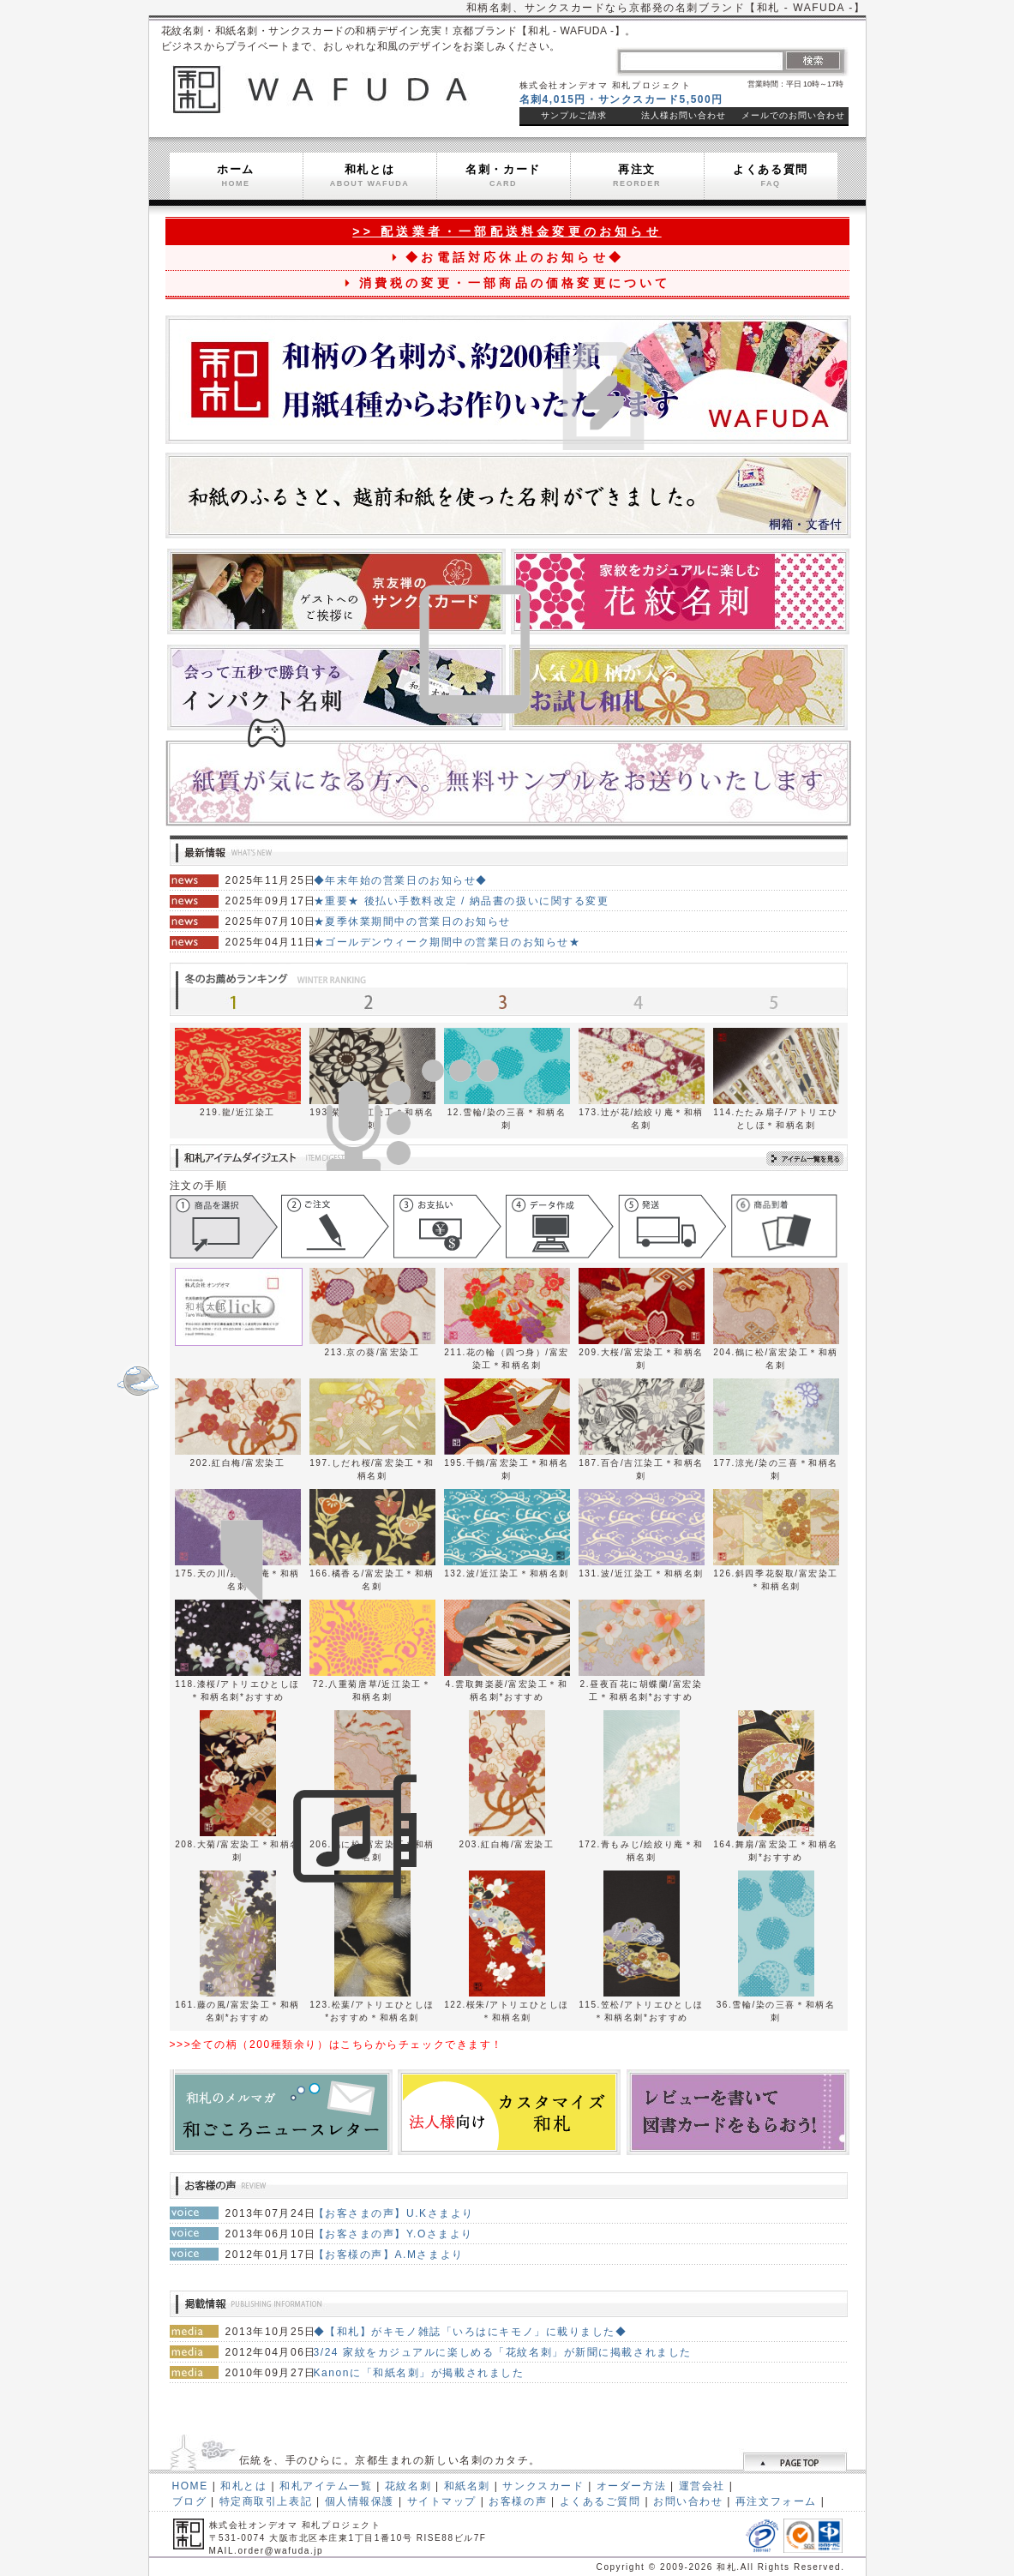 This screenshot has height=2576, width=1014. I want to click on indicates partly cloudy conditions at night, so click(138, 1381).